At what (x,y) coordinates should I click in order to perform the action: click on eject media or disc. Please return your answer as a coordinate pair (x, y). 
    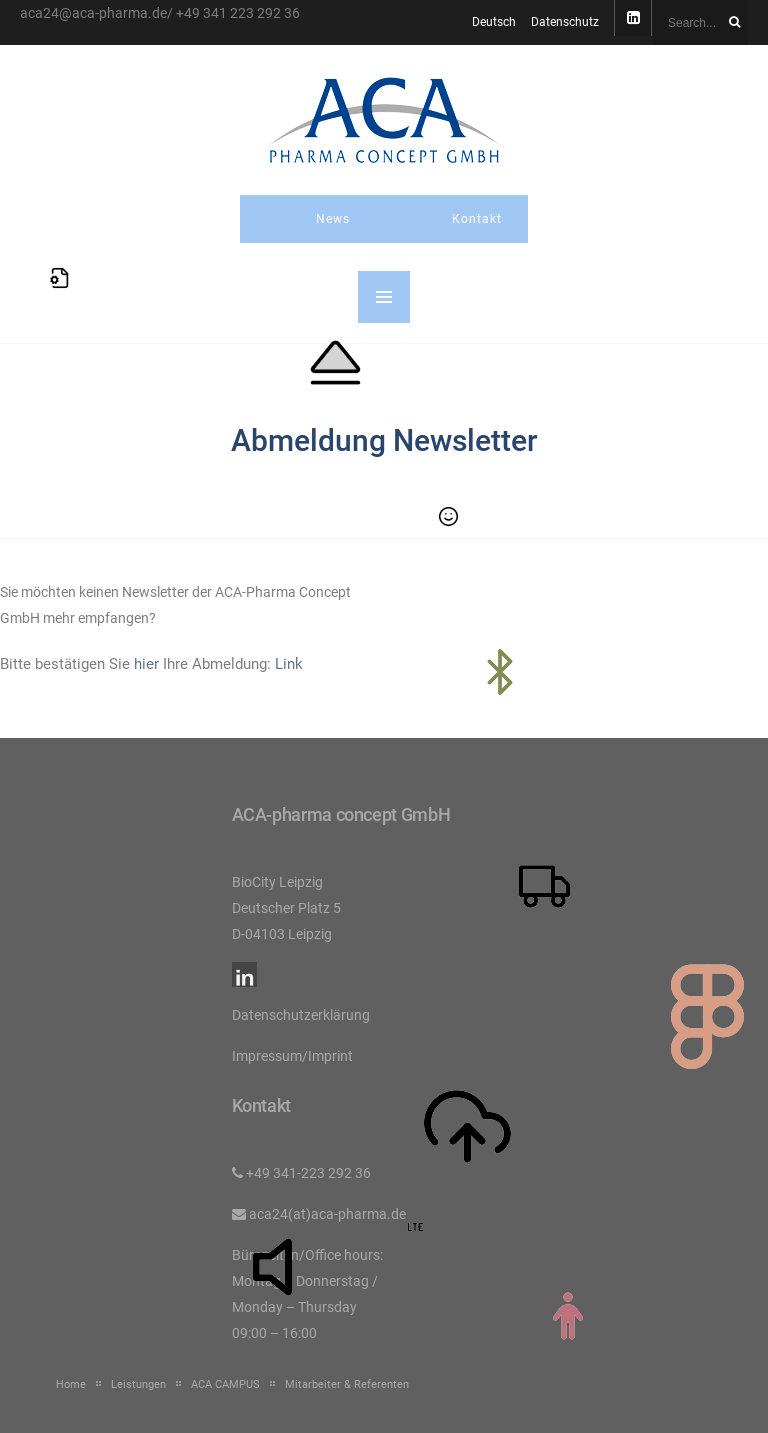
    Looking at the image, I should click on (335, 365).